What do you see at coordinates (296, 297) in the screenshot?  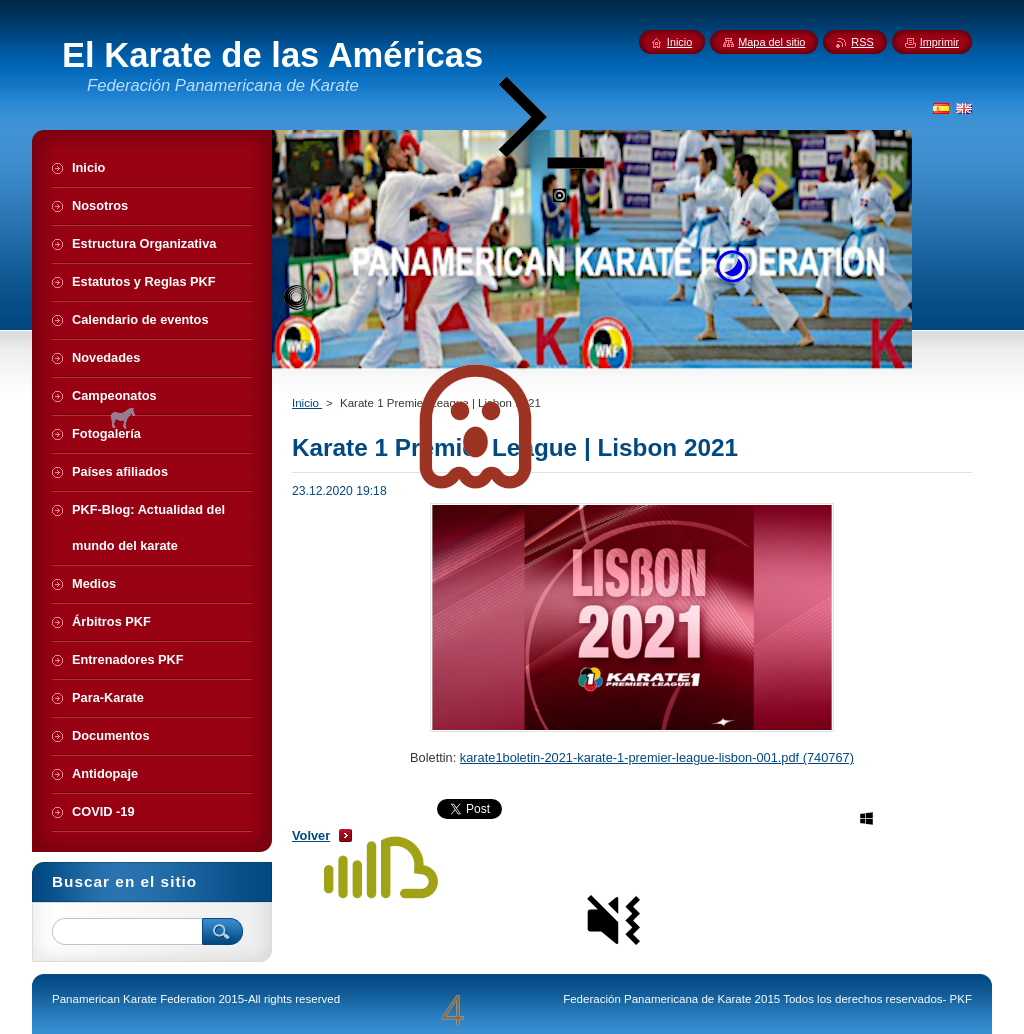 I see `open the Loop app` at bounding box center [296, 297].